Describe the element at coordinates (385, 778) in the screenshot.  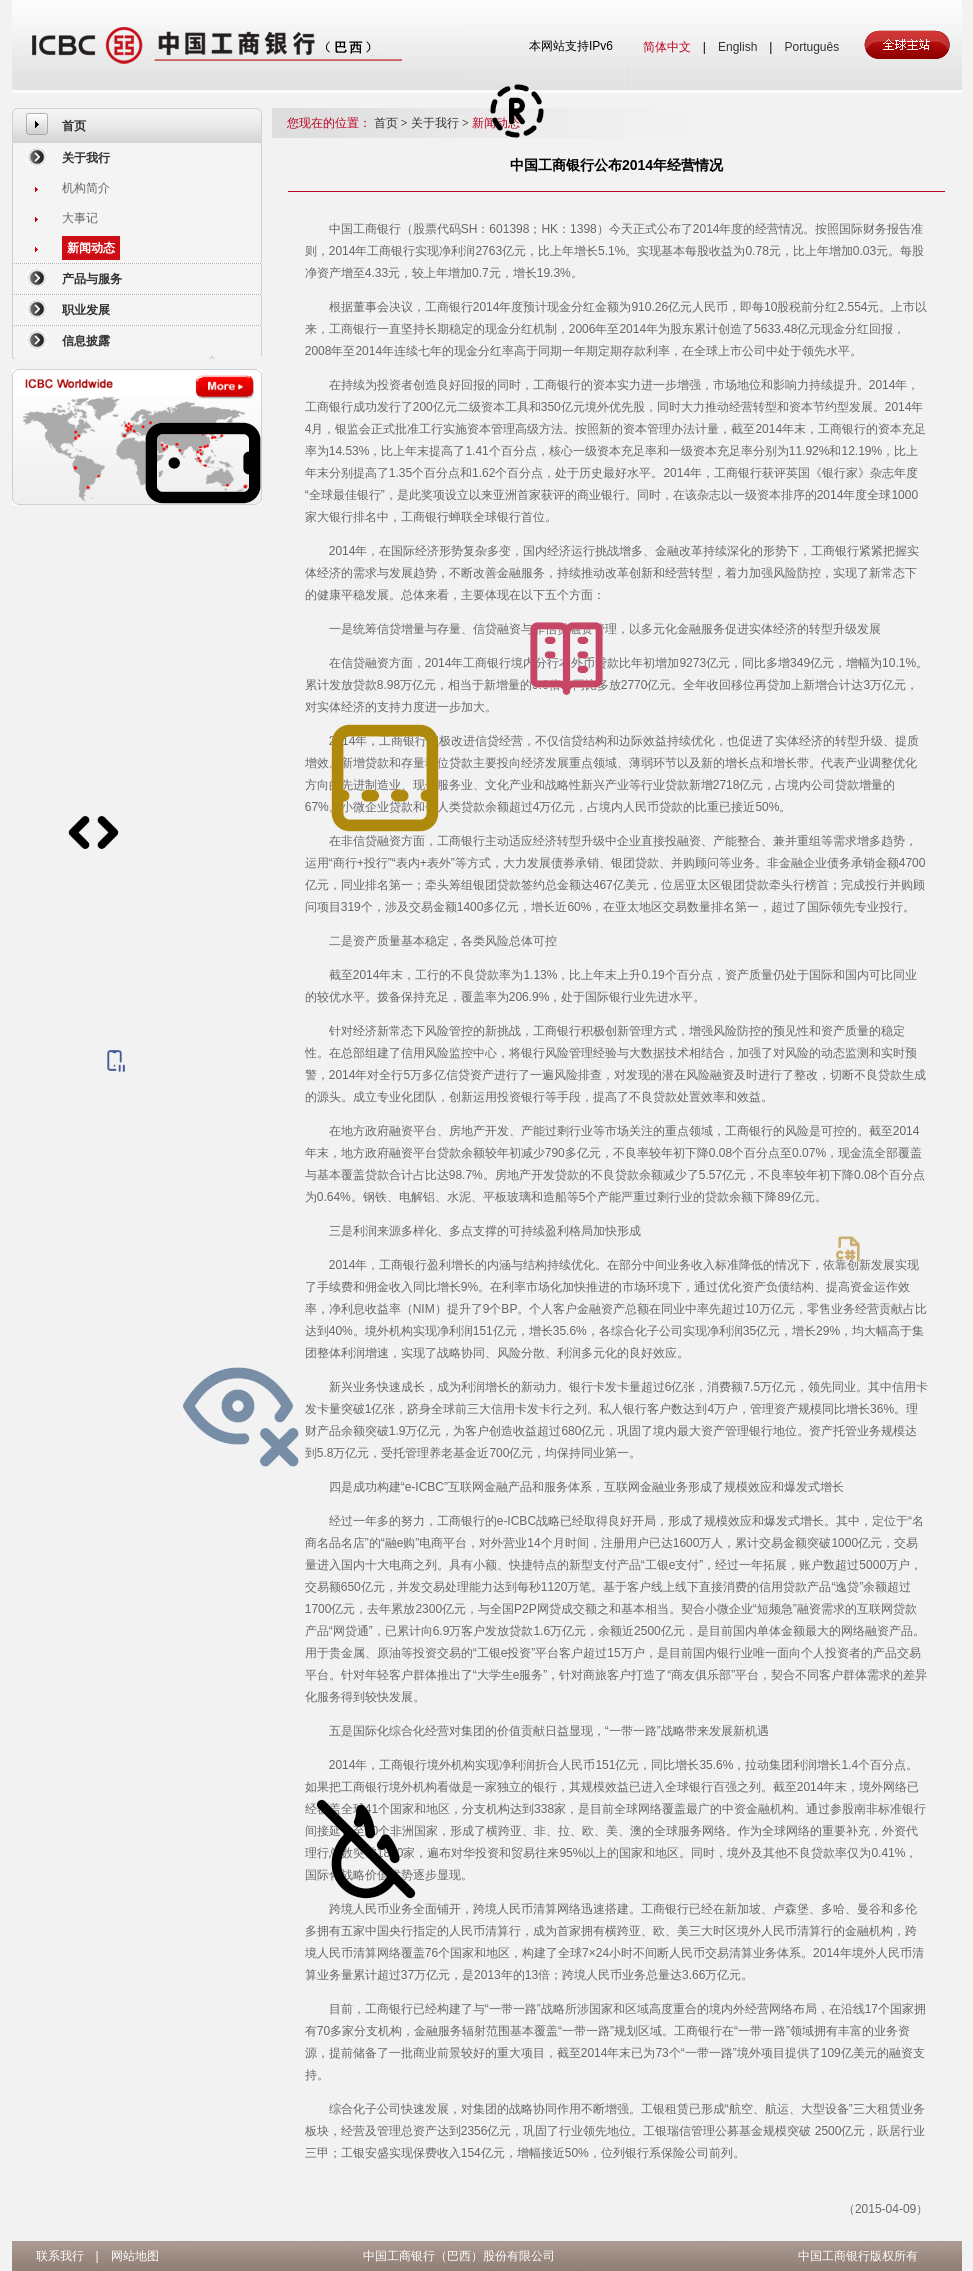
I see `toggle bottom navigation bar off` at that location.